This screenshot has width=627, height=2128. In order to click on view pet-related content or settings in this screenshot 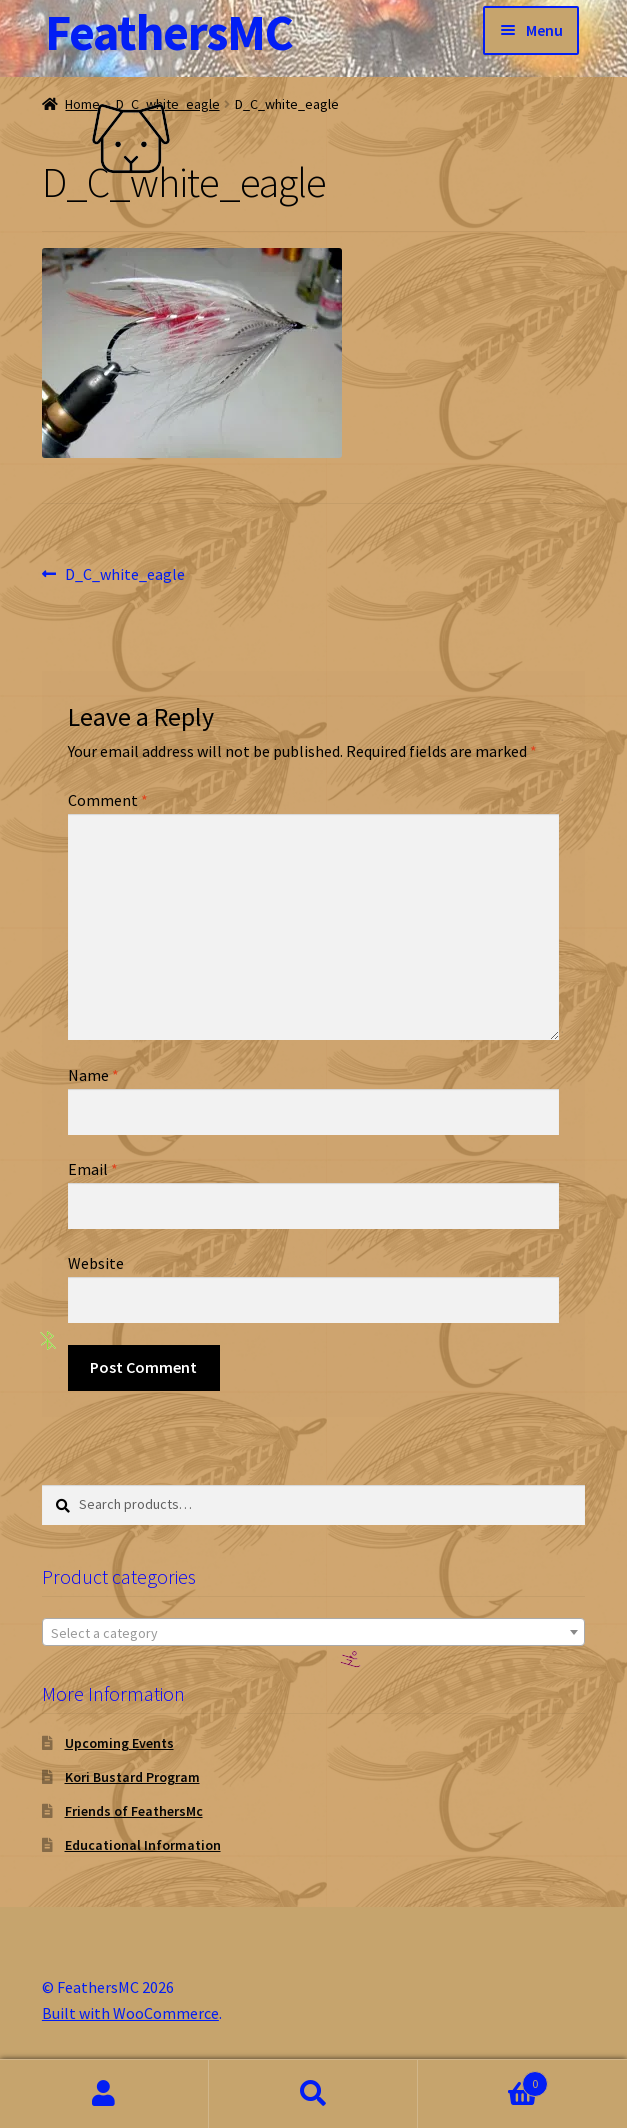, I will do `click(131, 140)`.